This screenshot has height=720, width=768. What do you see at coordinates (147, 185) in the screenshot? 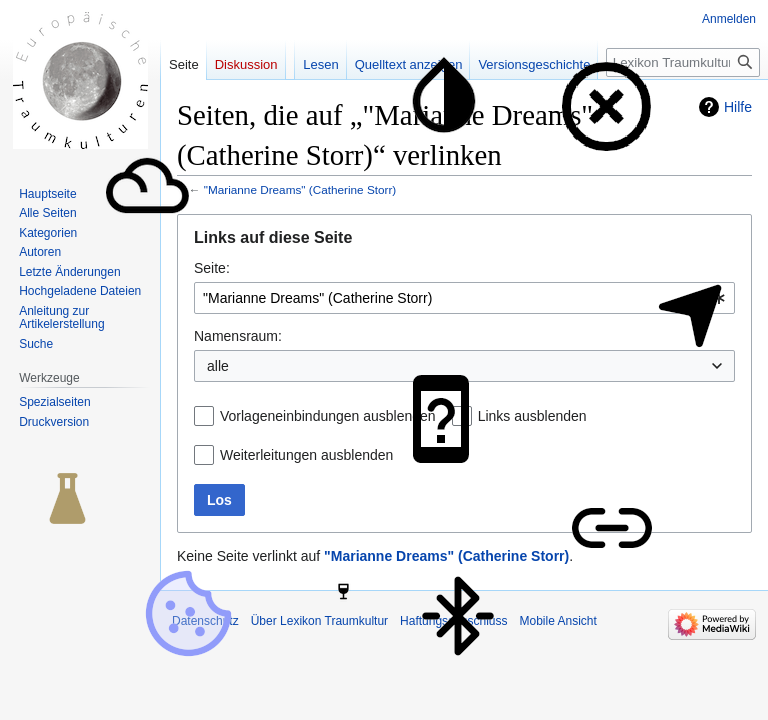
I see `view cloud storage` at bounding box center [147, 185].